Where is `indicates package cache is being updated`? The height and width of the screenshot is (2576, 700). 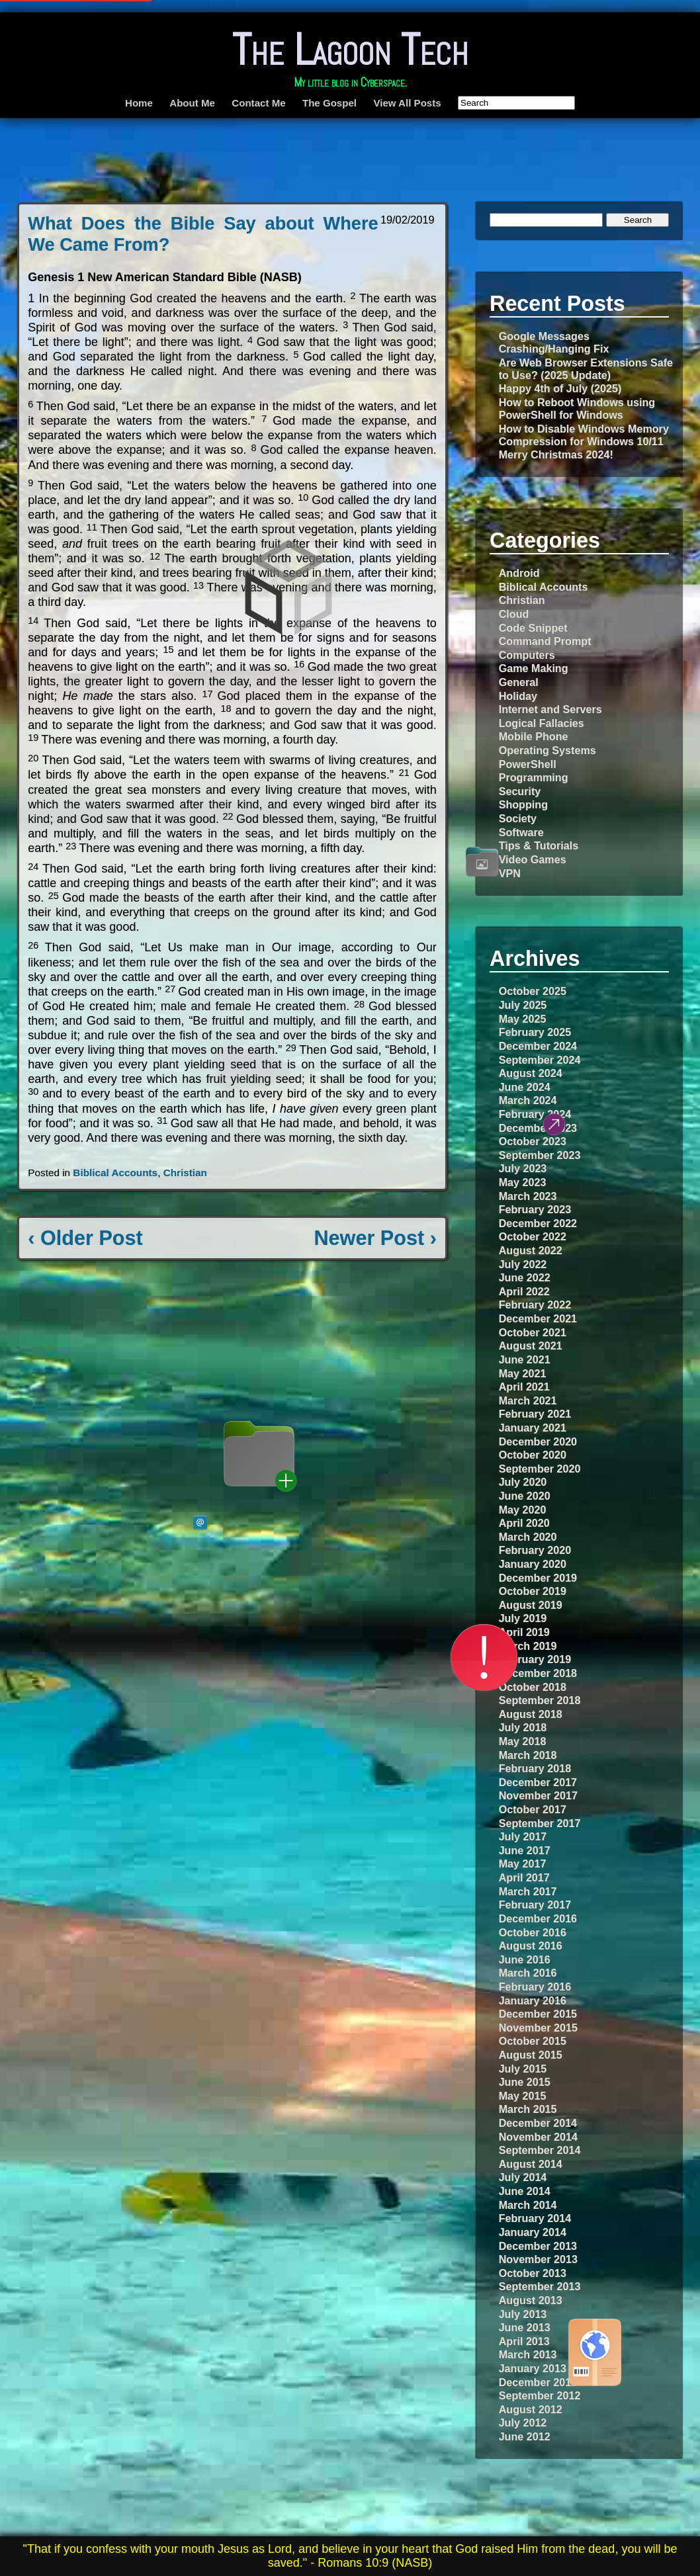
indicates package cache is being updated is located at coordinates (595, 2352).